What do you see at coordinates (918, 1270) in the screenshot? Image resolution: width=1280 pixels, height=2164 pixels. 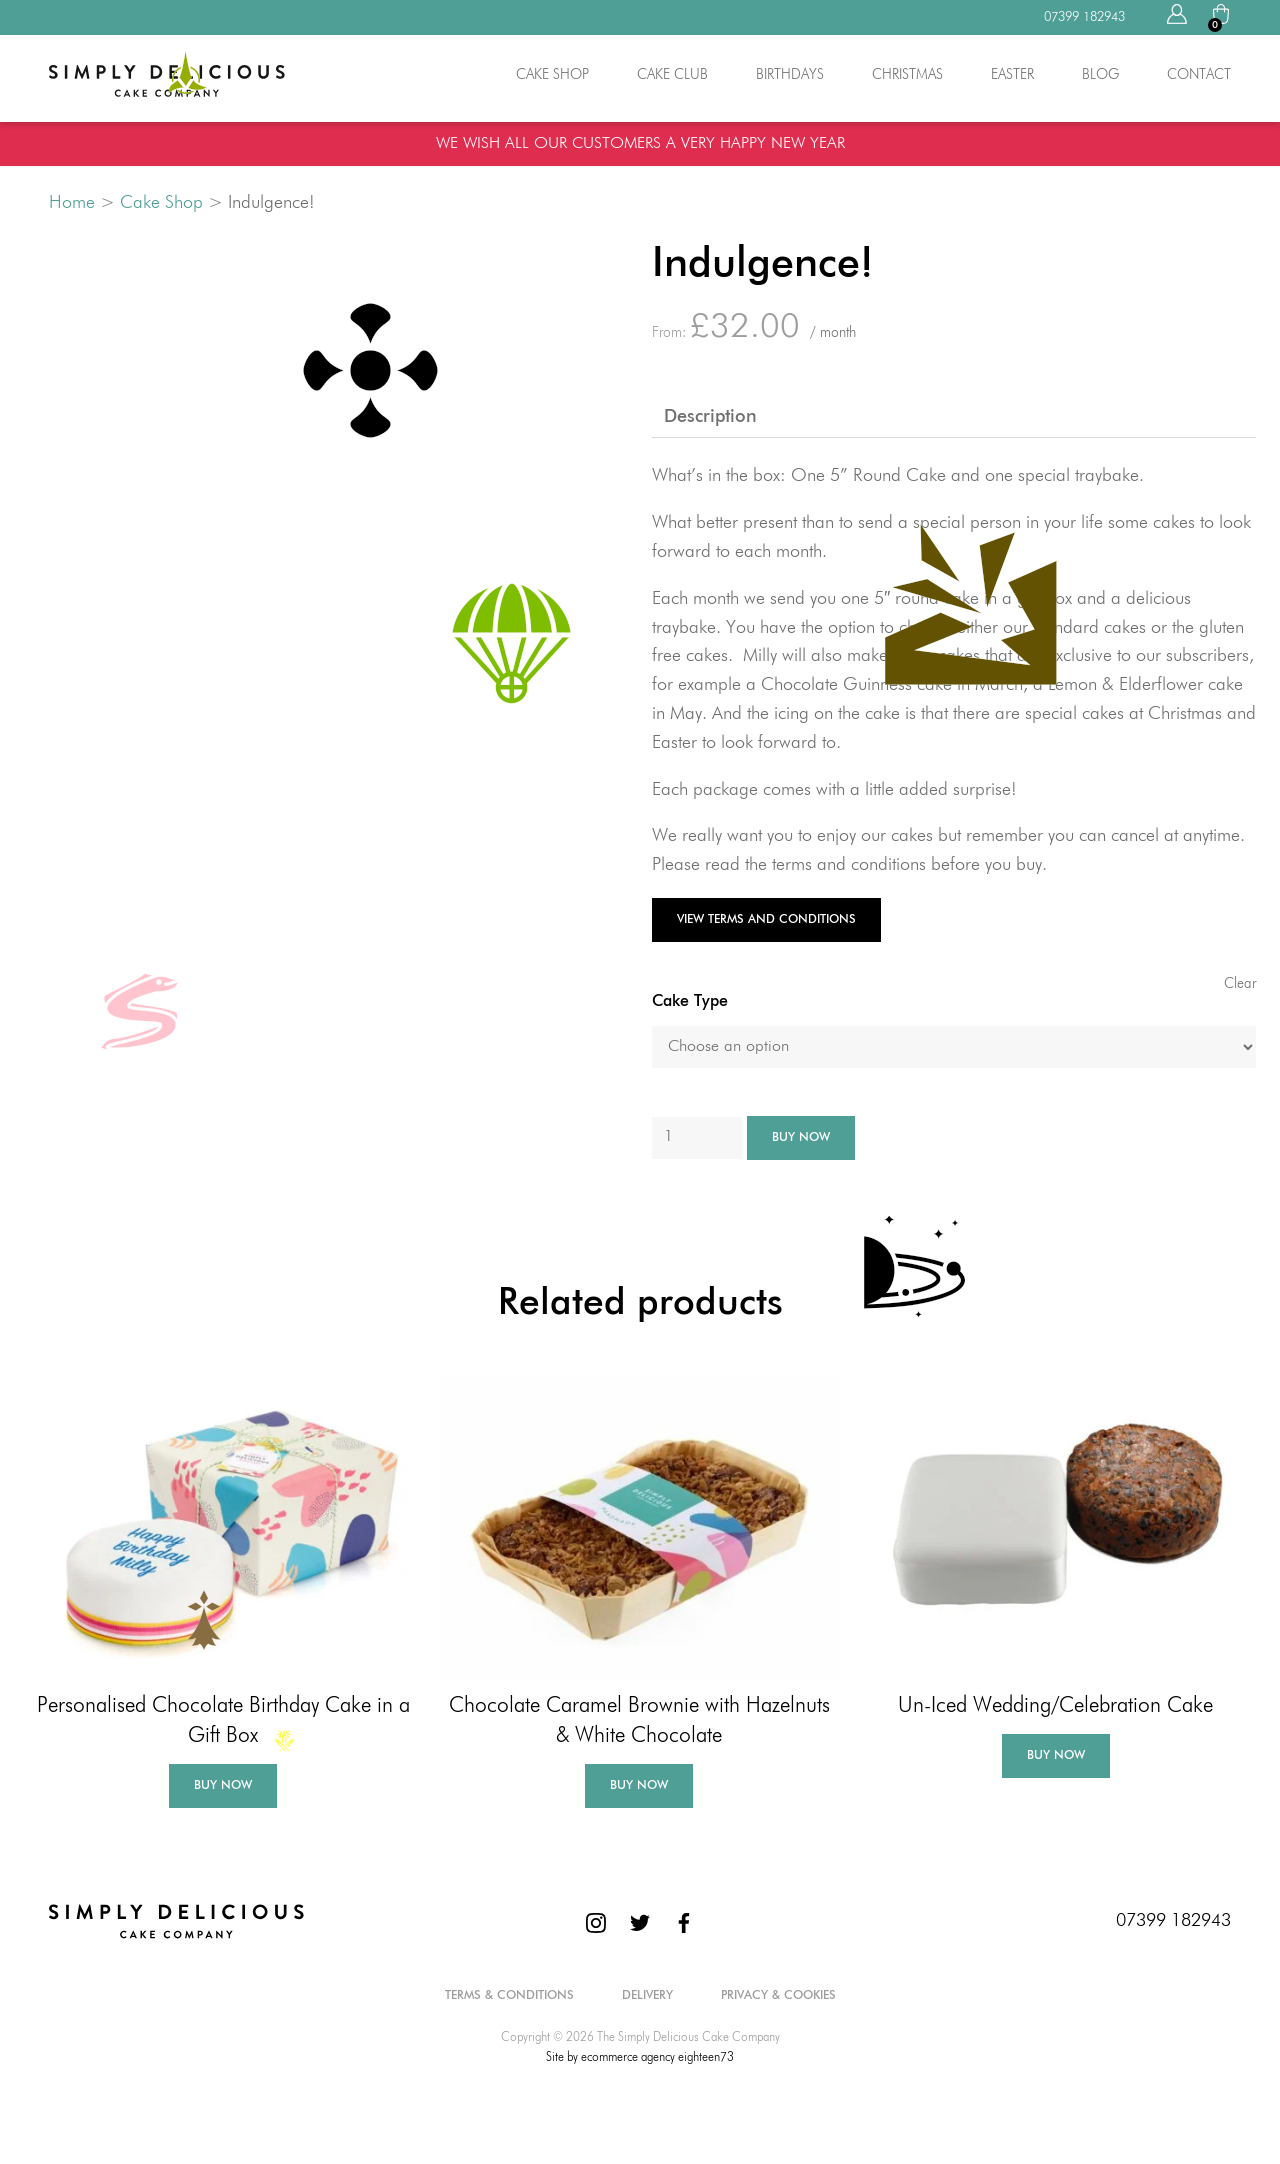 I see `explore the solar system or space-themed content` at bounding box center [918, 1270].